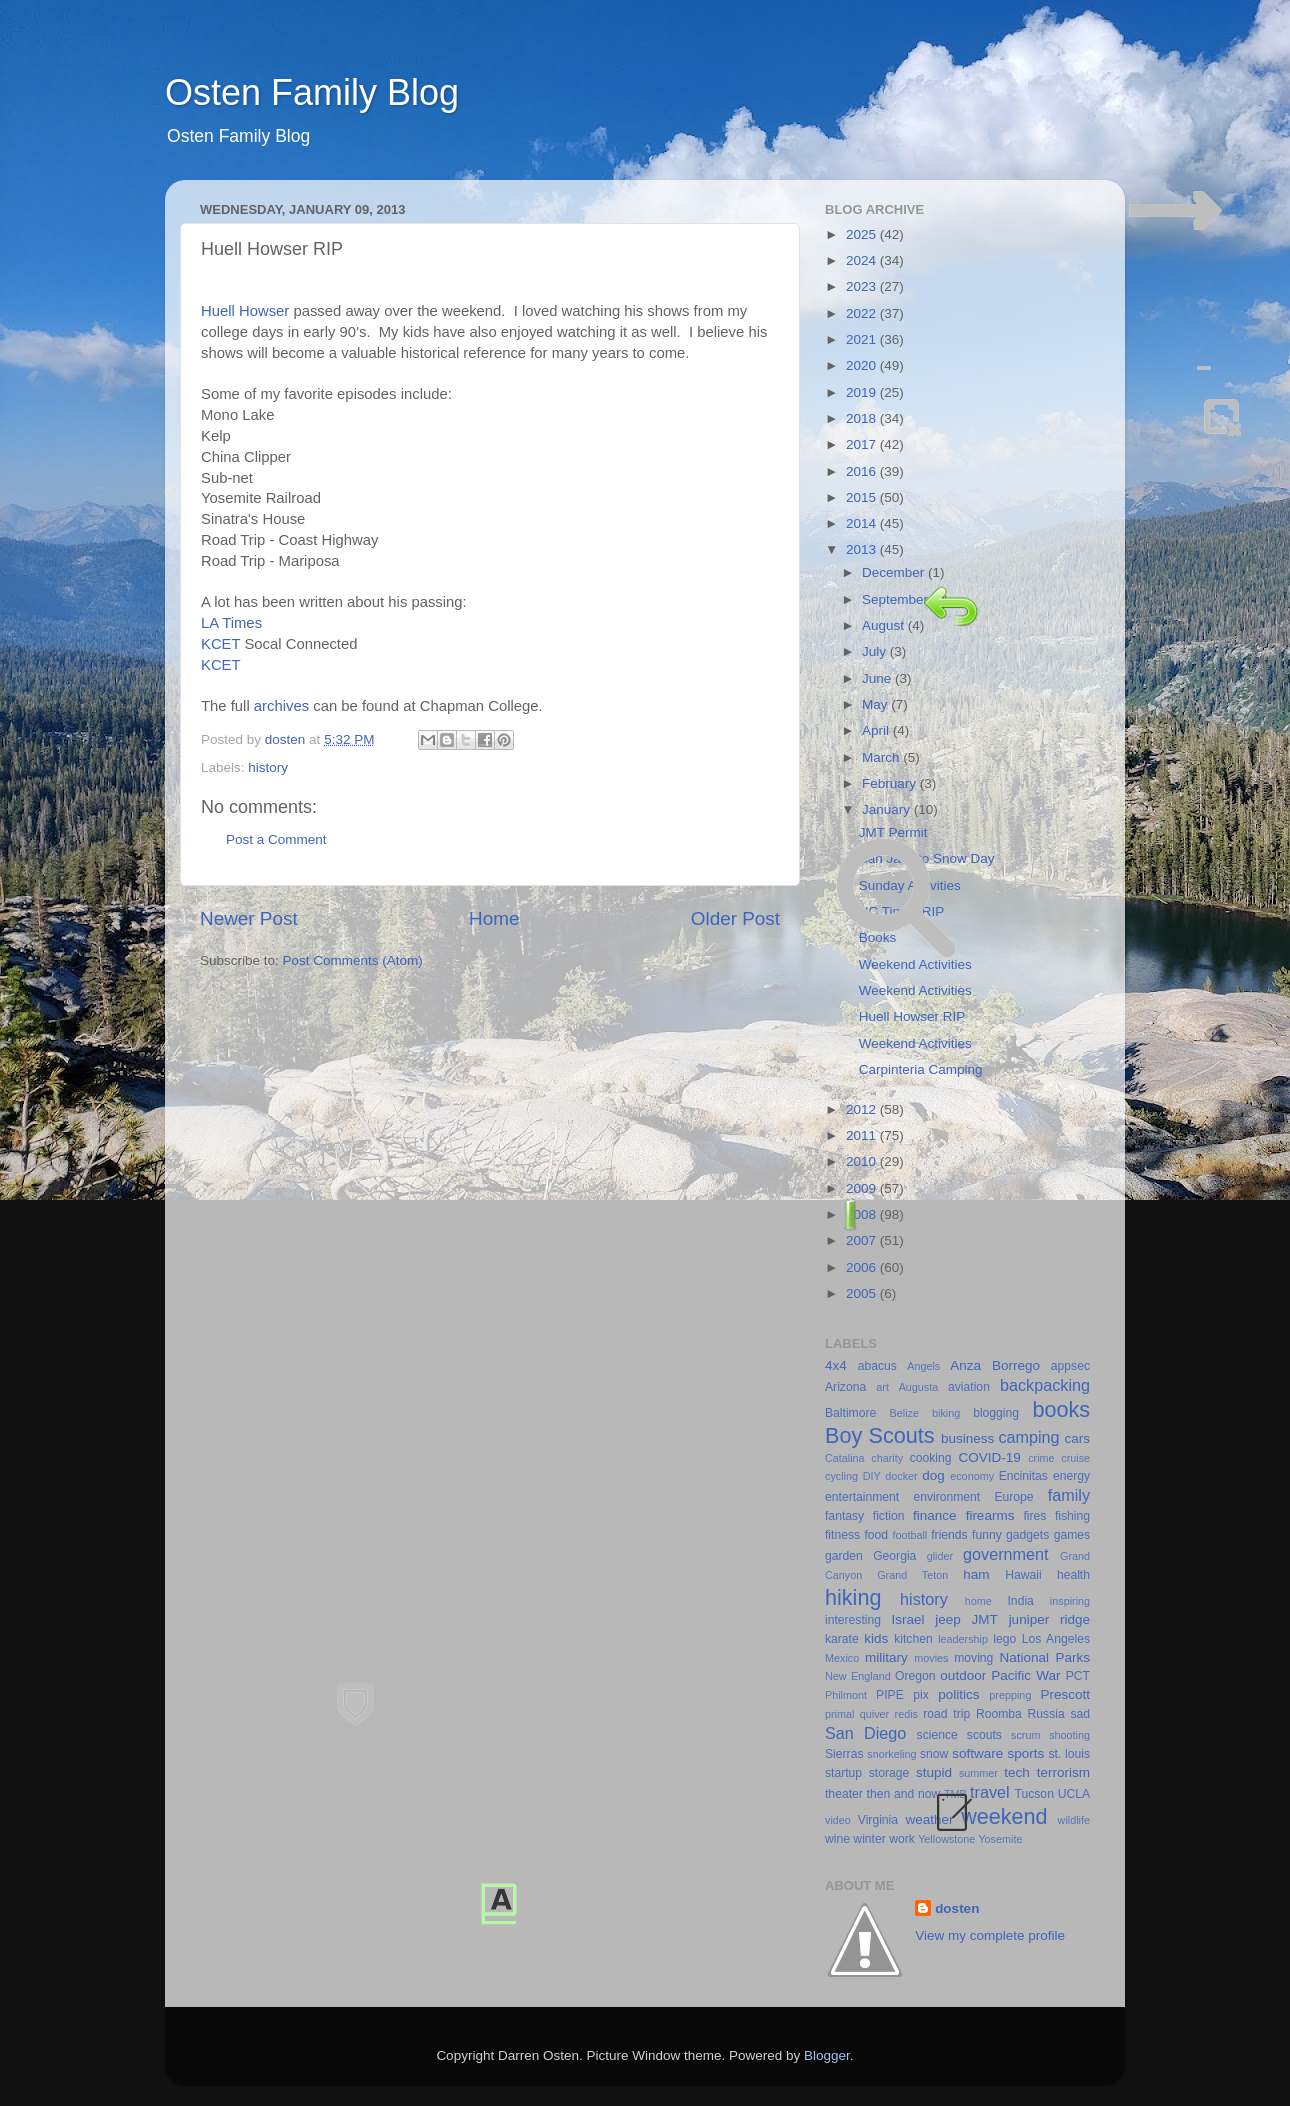 The image size is (1290, 2106). What do you see at coordinates (1204, 368) in the screenshot?
I see `remove an item from a list` at bounding box center [1204, 368].